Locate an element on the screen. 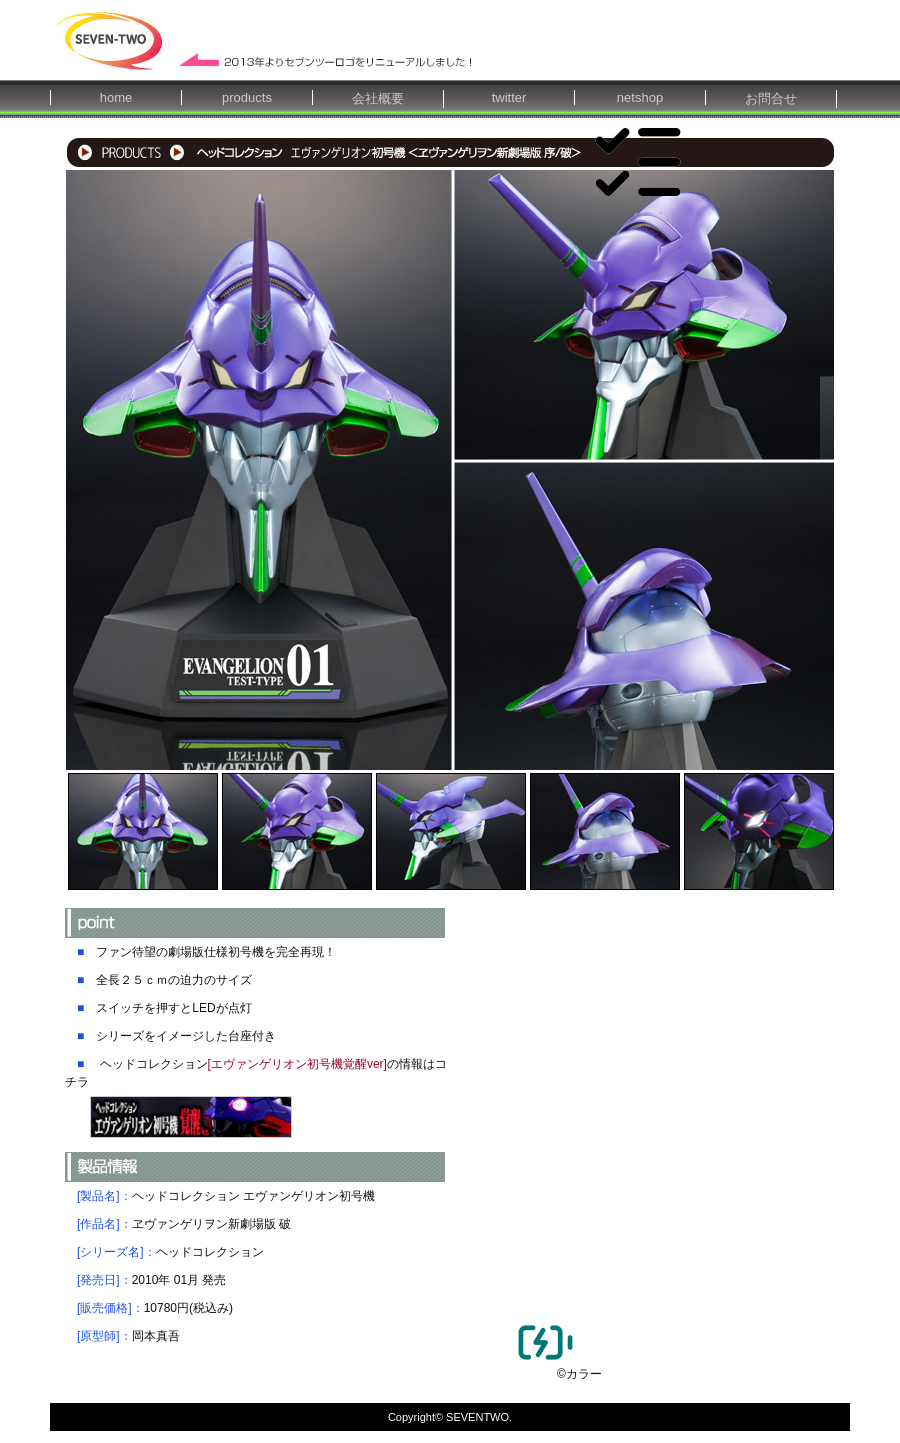 Image resolution: width=900 pixels, height=1443 pixels. indicates device is currently charging is located at coordinates (545, 1342).